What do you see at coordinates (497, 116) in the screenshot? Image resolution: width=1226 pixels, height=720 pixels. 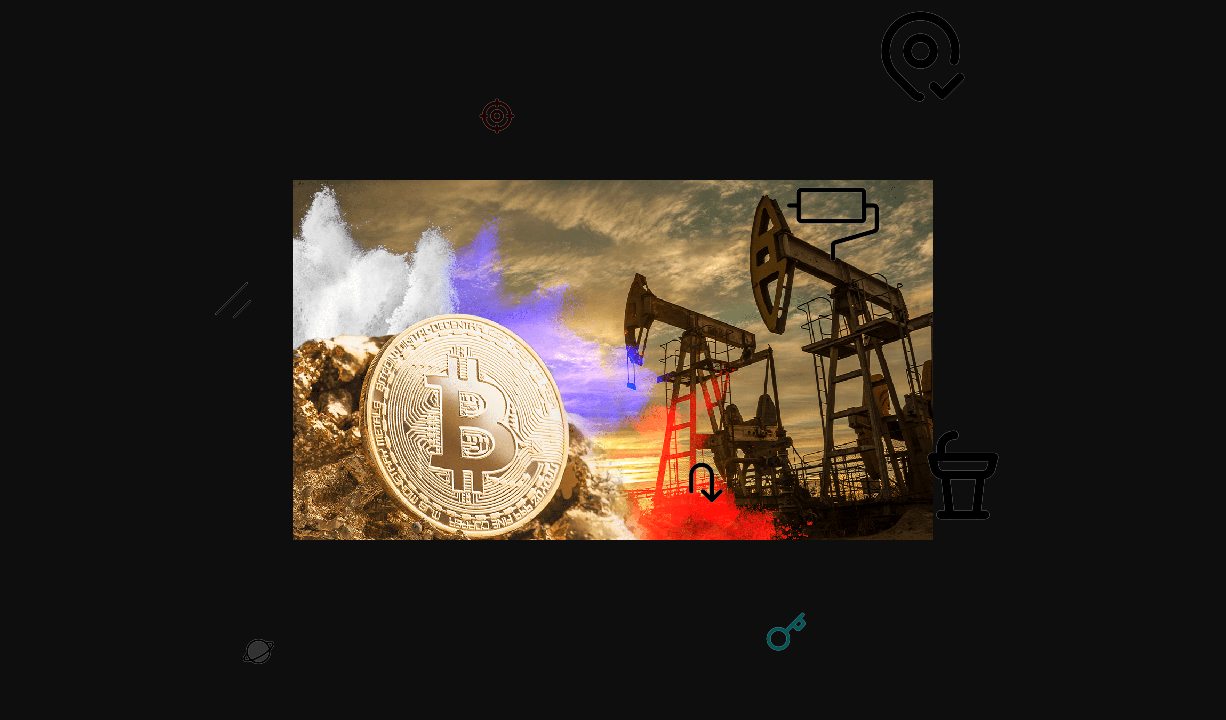 I see `center map on current location` at bounding box center [497, 116].